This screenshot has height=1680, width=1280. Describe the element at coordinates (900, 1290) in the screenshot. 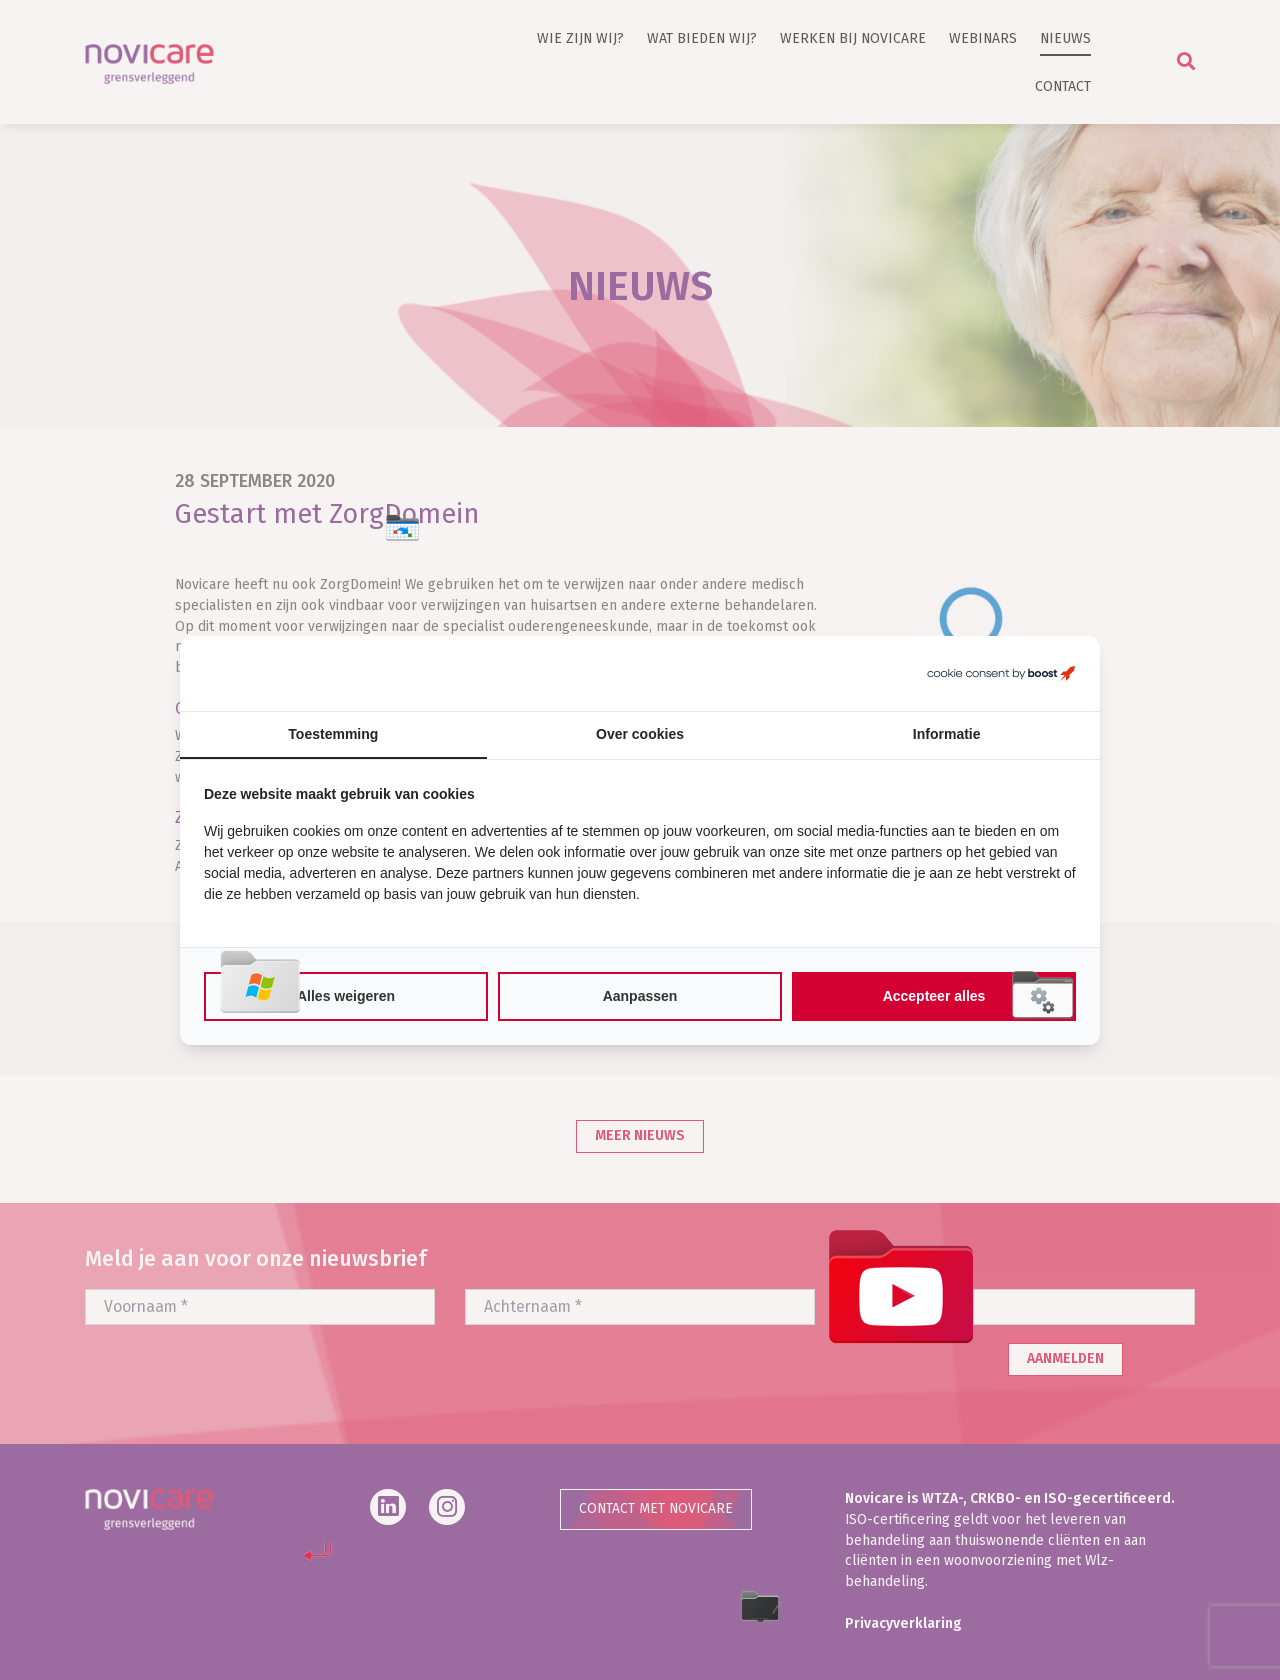

I see `open folder containing downloaded youtube videos` at that location.